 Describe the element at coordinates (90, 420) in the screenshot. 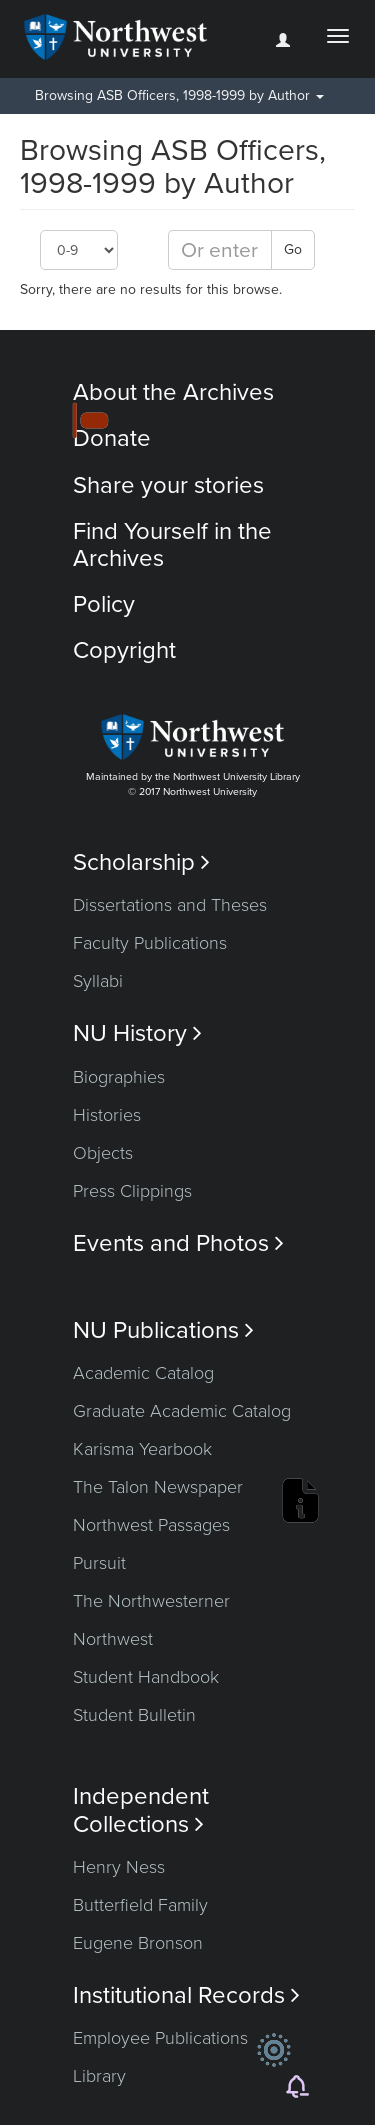

I see `align selected elements to the left` at that location.